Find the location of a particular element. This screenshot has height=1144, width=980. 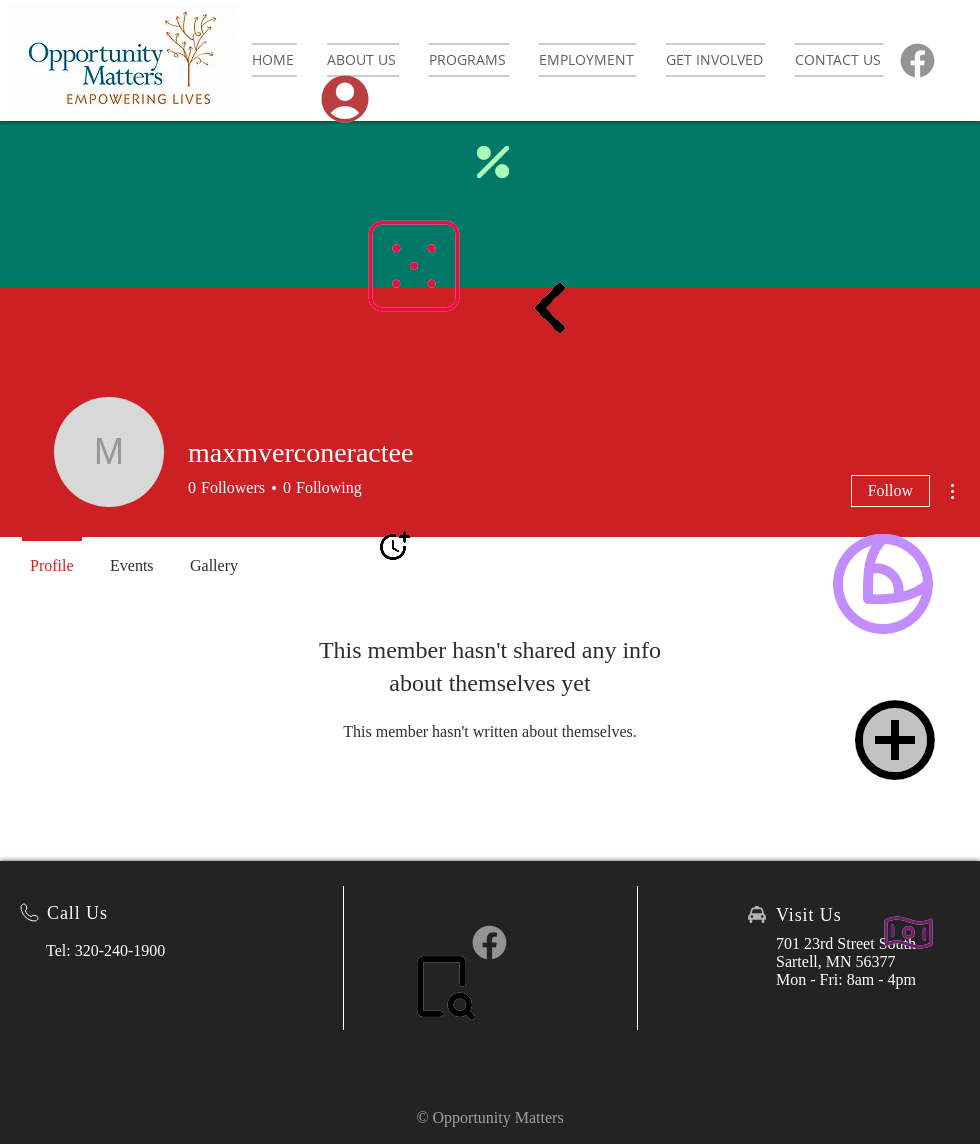

add a new item is located at coordinates (895, 740).